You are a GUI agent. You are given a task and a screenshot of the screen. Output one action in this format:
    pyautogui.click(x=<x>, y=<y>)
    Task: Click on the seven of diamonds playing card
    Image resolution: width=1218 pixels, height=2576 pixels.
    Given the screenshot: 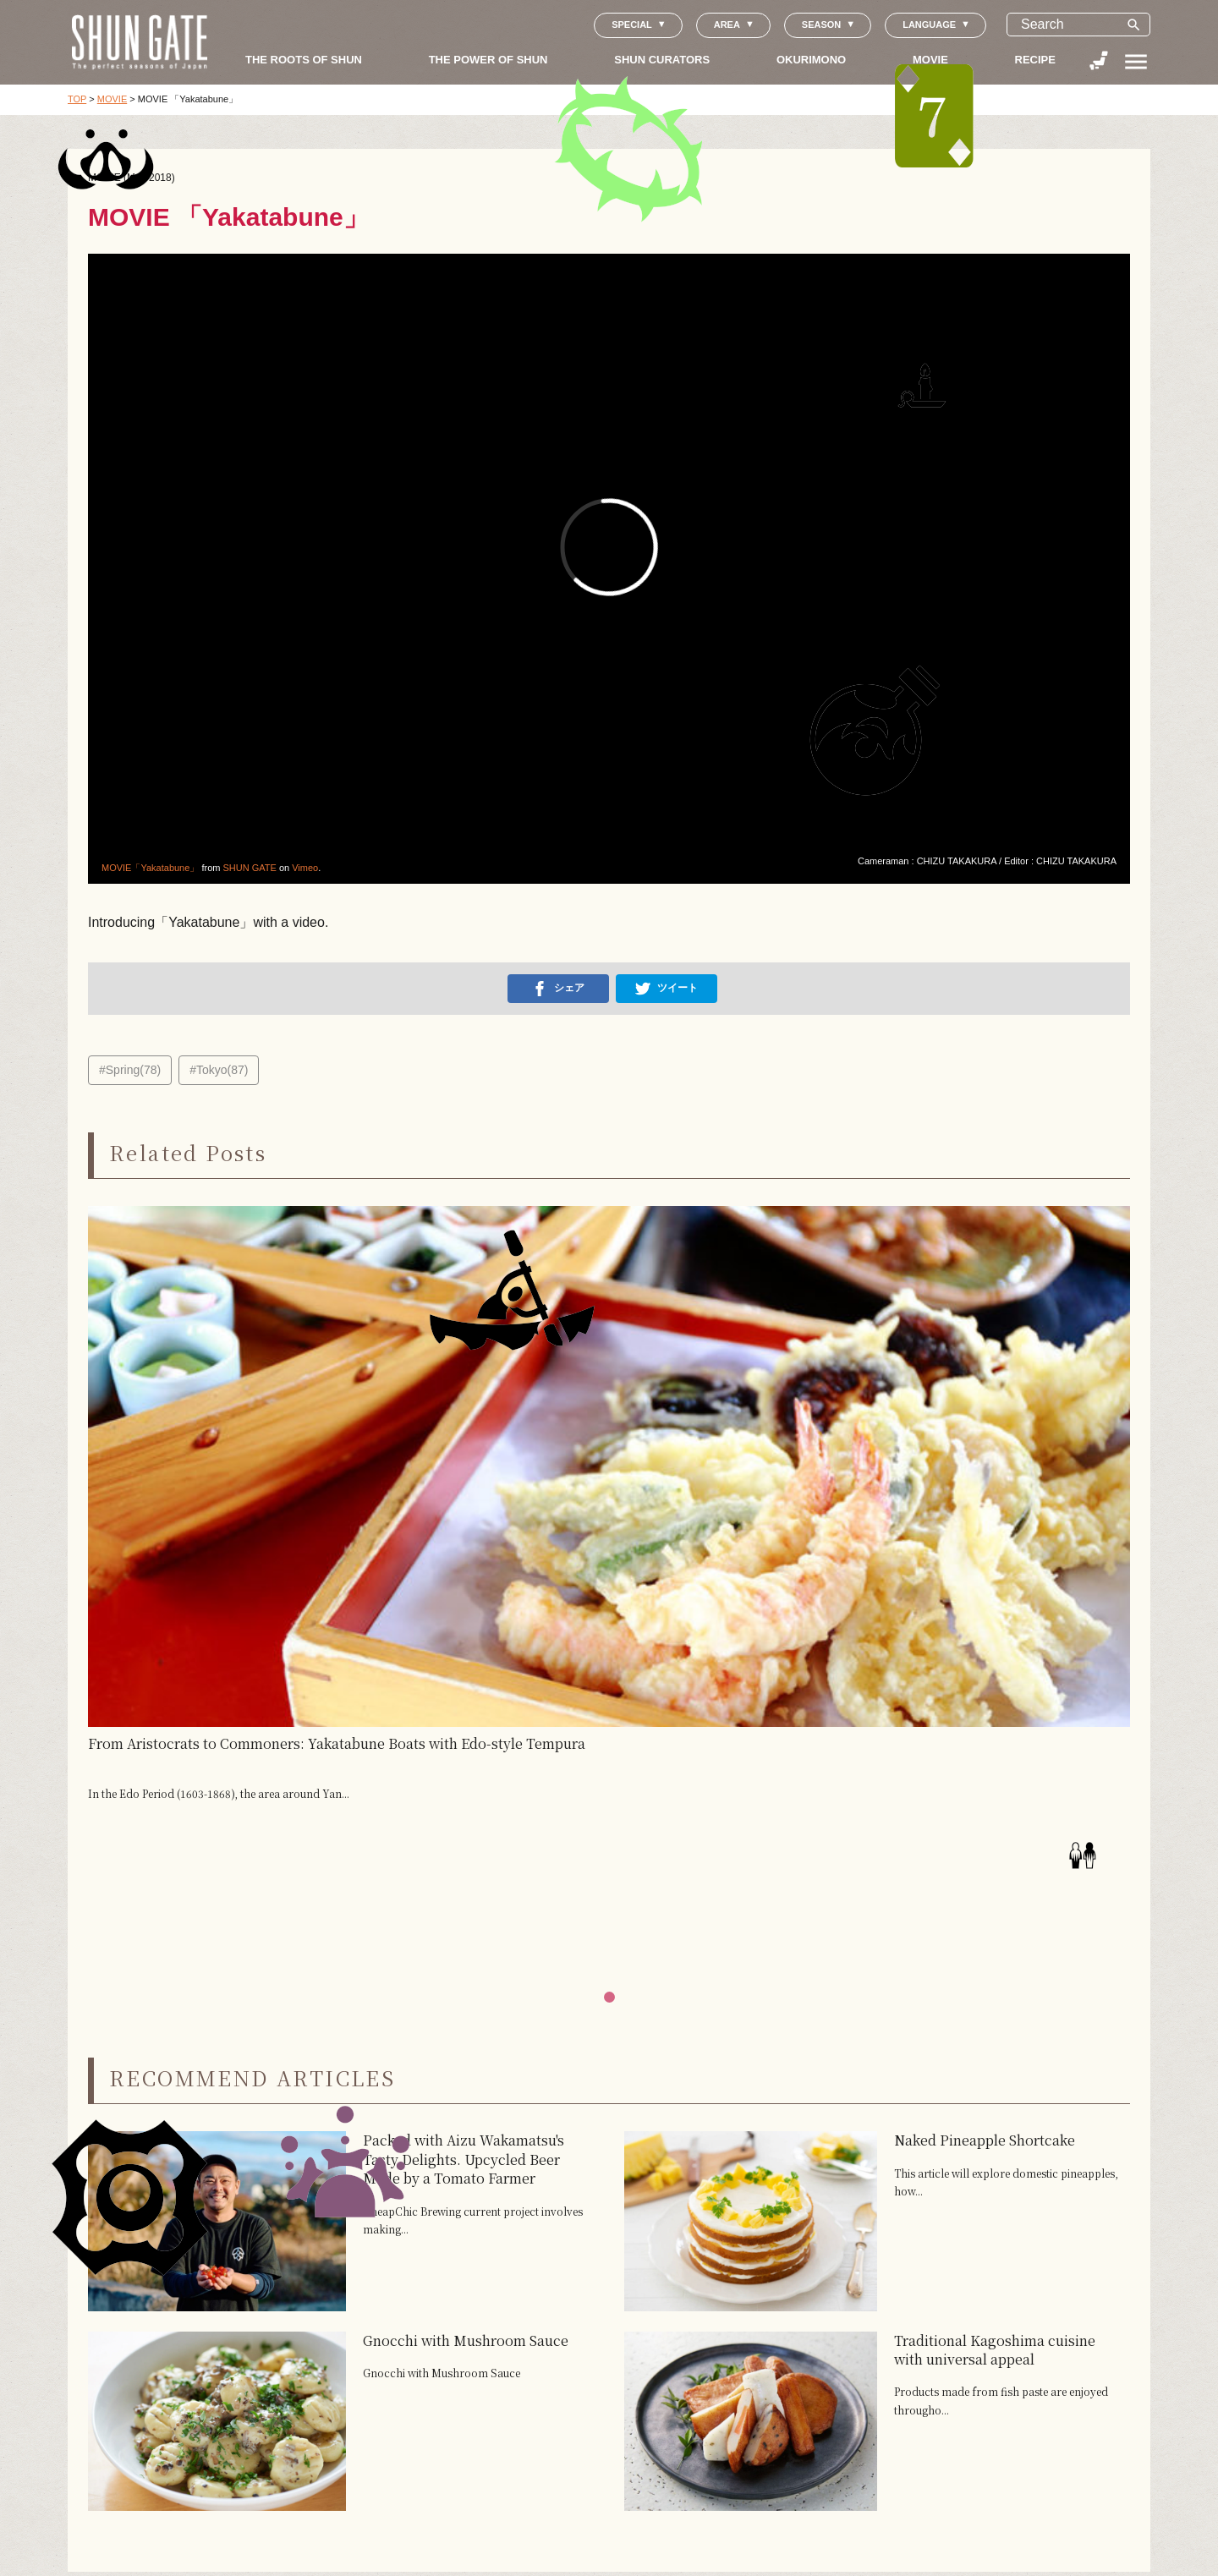 What is the action you would take?
    pyautogui.click(x=934, y=116)
    